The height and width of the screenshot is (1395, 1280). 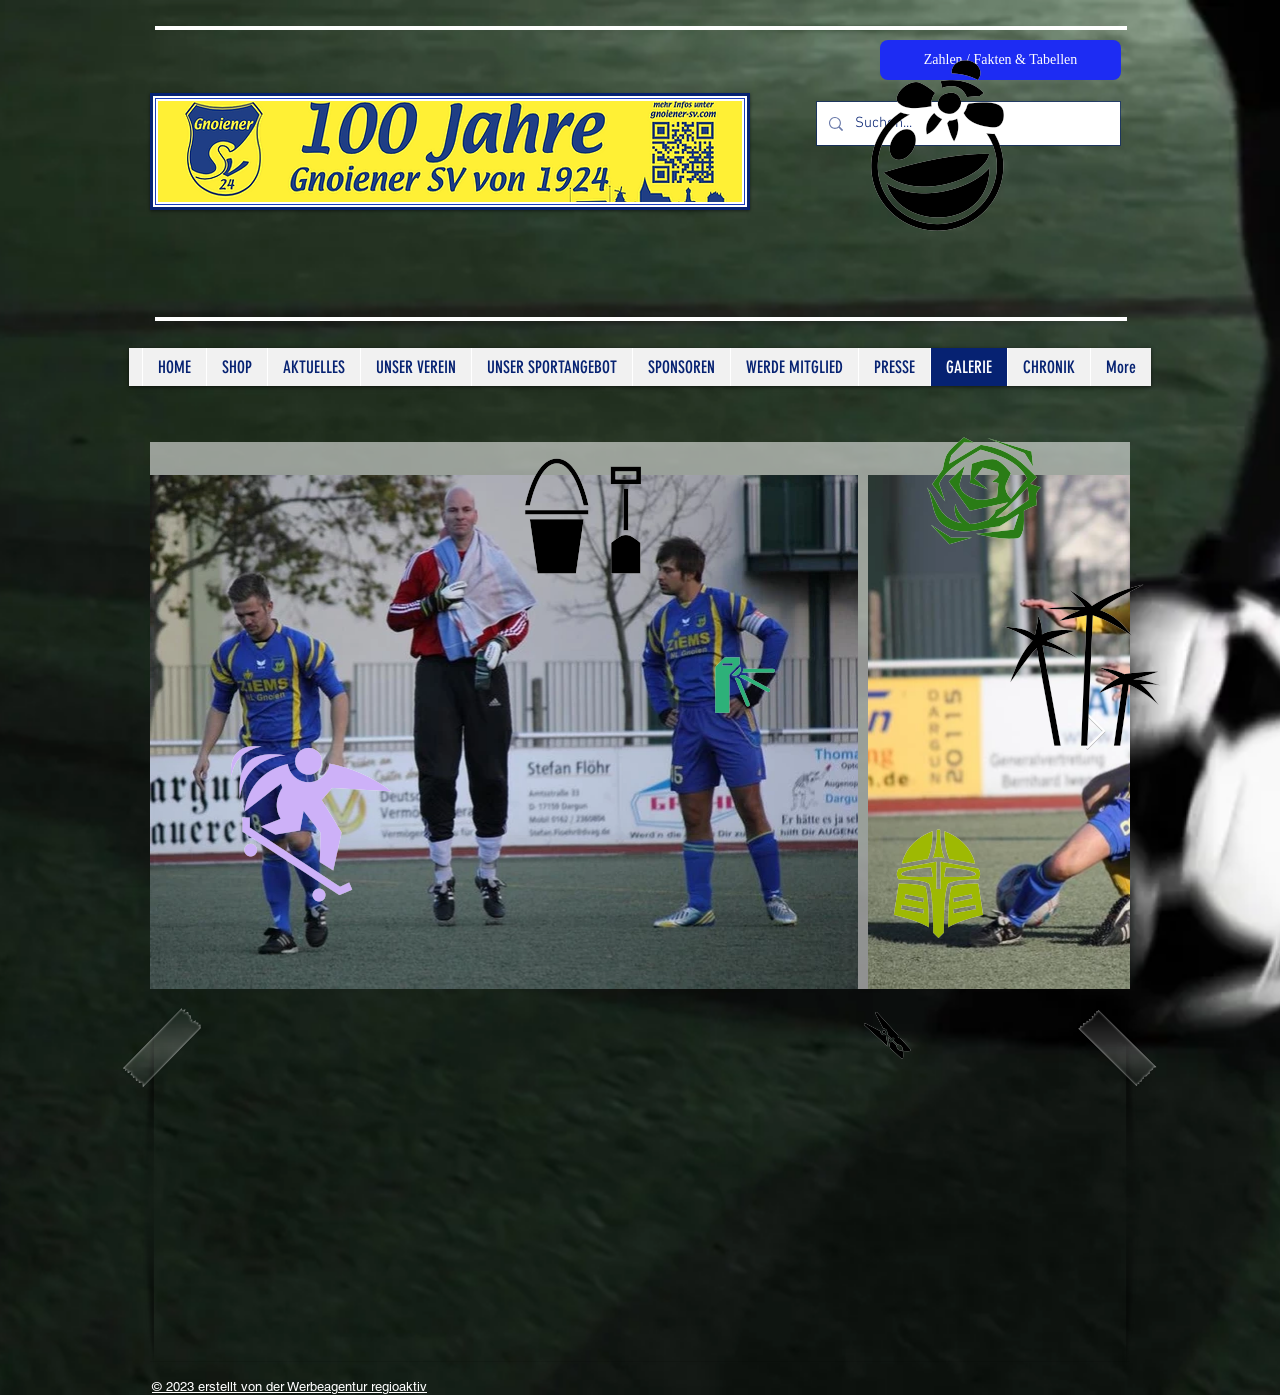 I want to click on select knight or warrior class, so click(x=938, y=881).